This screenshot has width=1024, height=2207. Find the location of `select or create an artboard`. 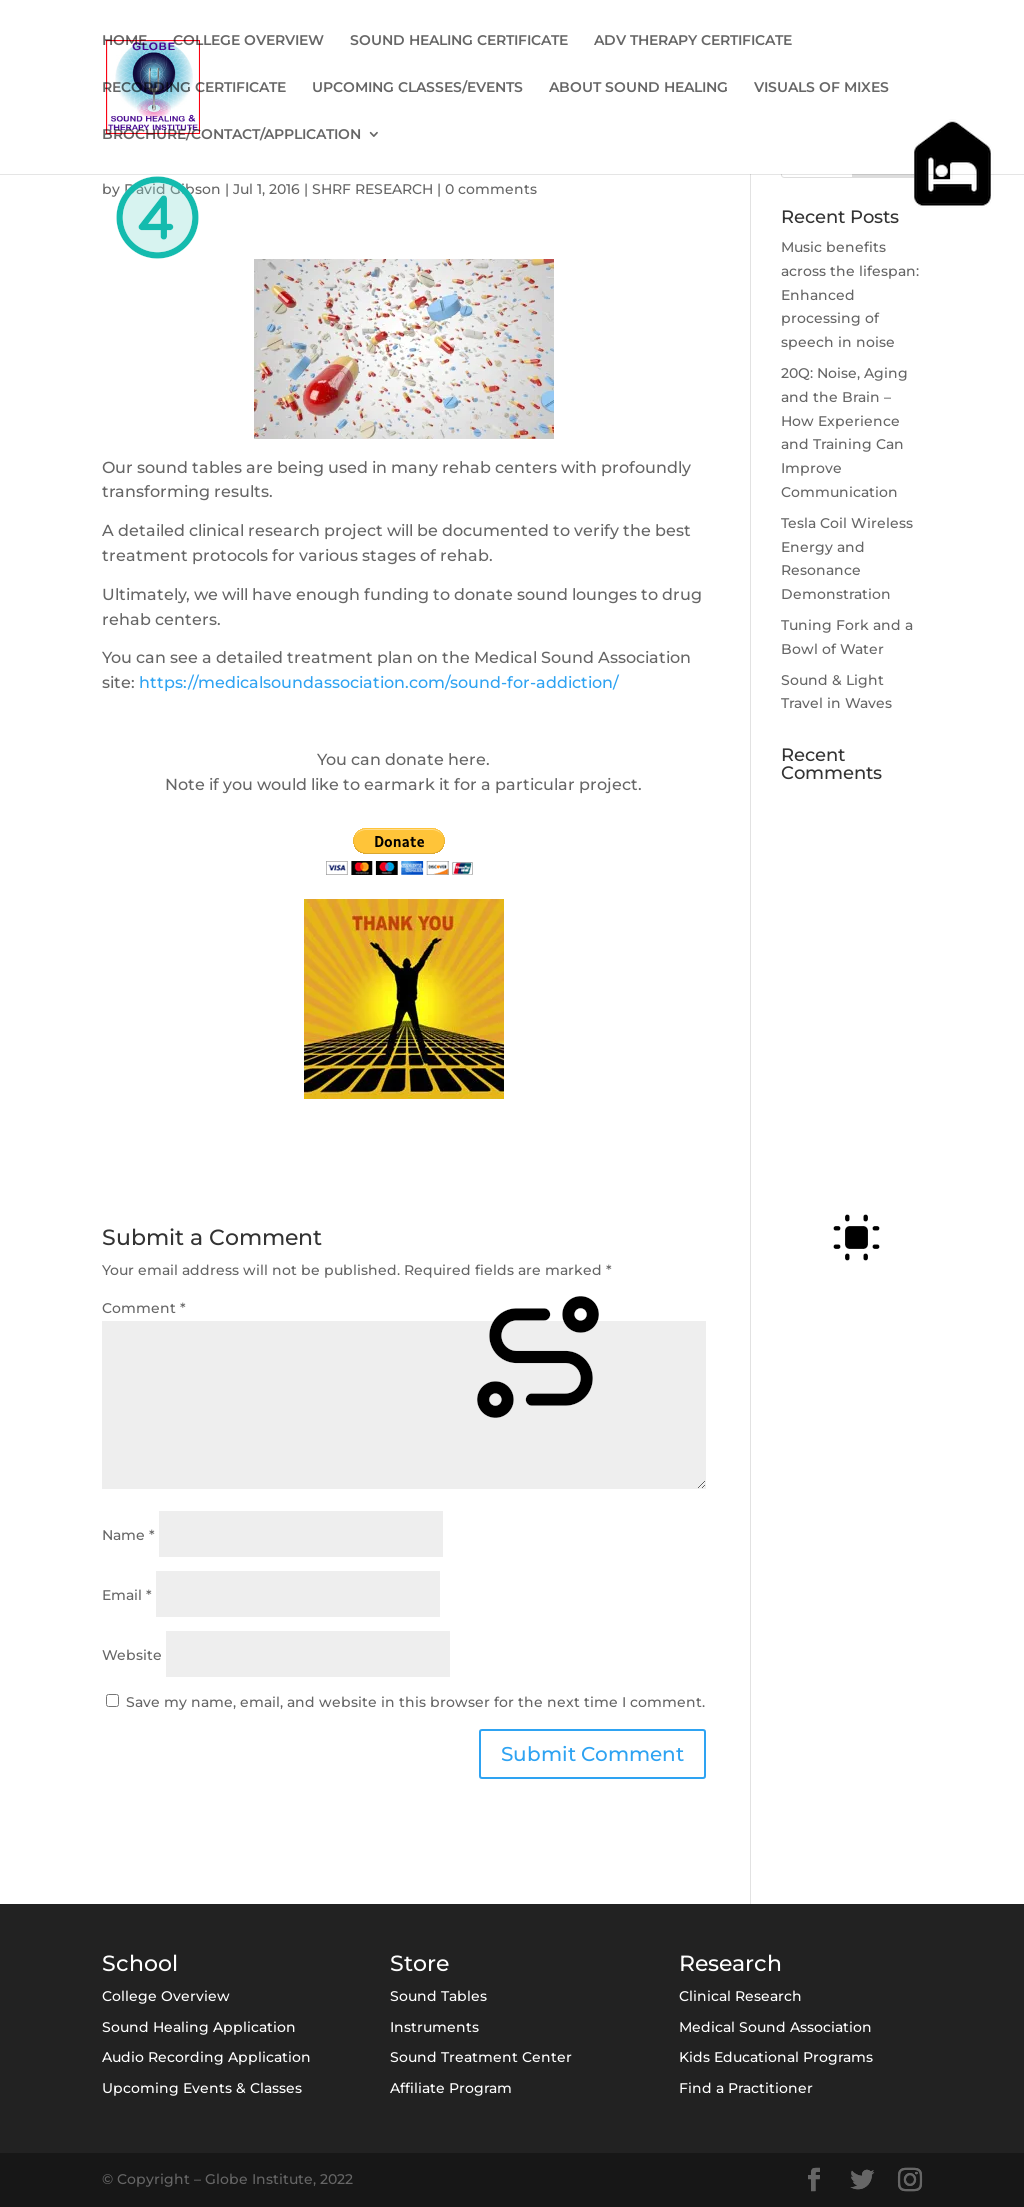

select or create an artboard is located at coordinates (856, 1237).